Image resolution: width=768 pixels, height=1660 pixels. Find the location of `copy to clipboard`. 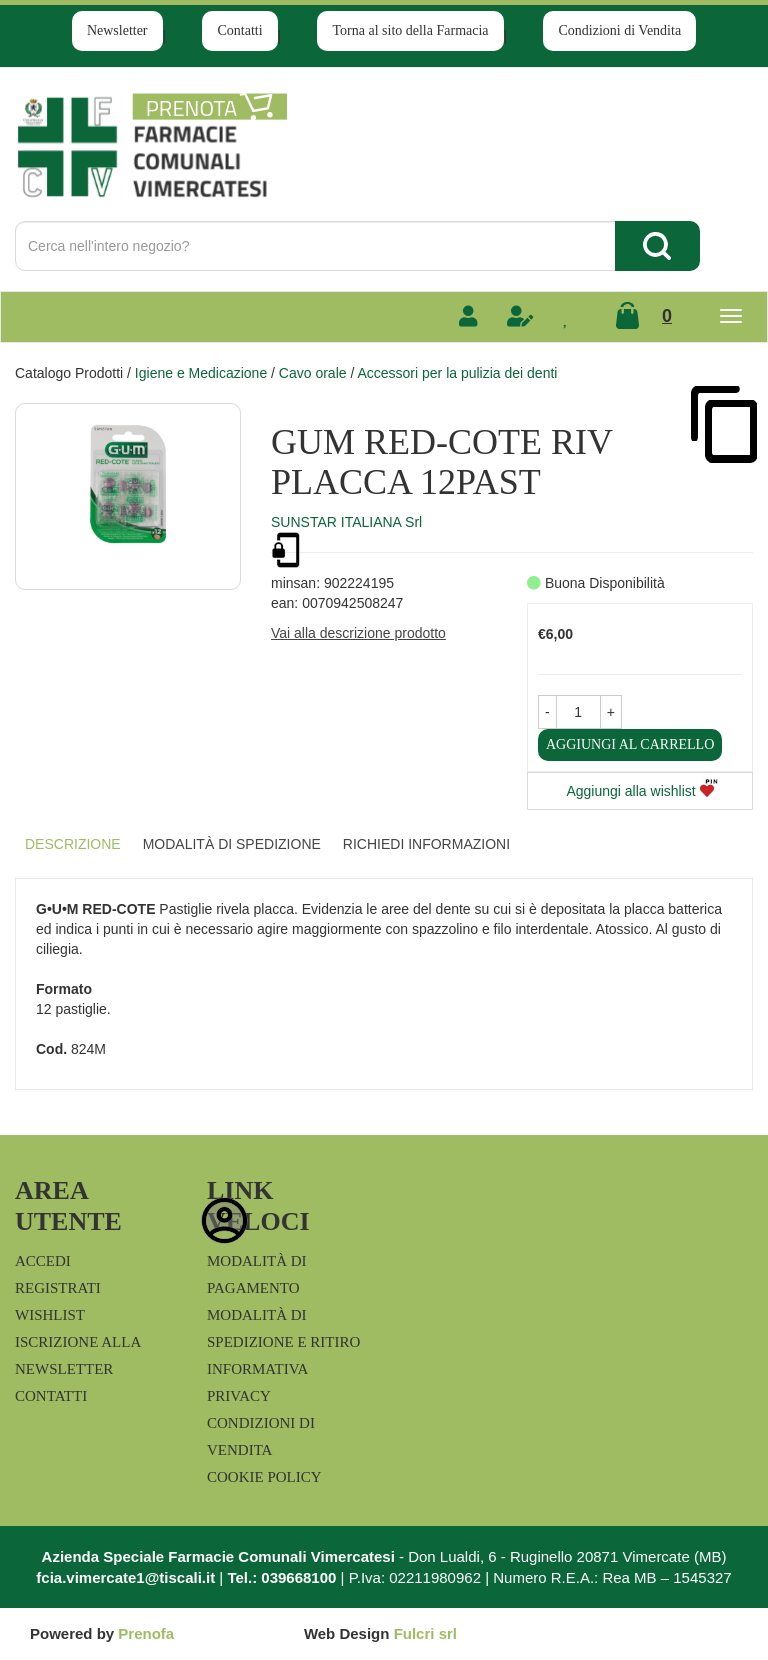

copy to clipboard is located at coordinates (726, 424).